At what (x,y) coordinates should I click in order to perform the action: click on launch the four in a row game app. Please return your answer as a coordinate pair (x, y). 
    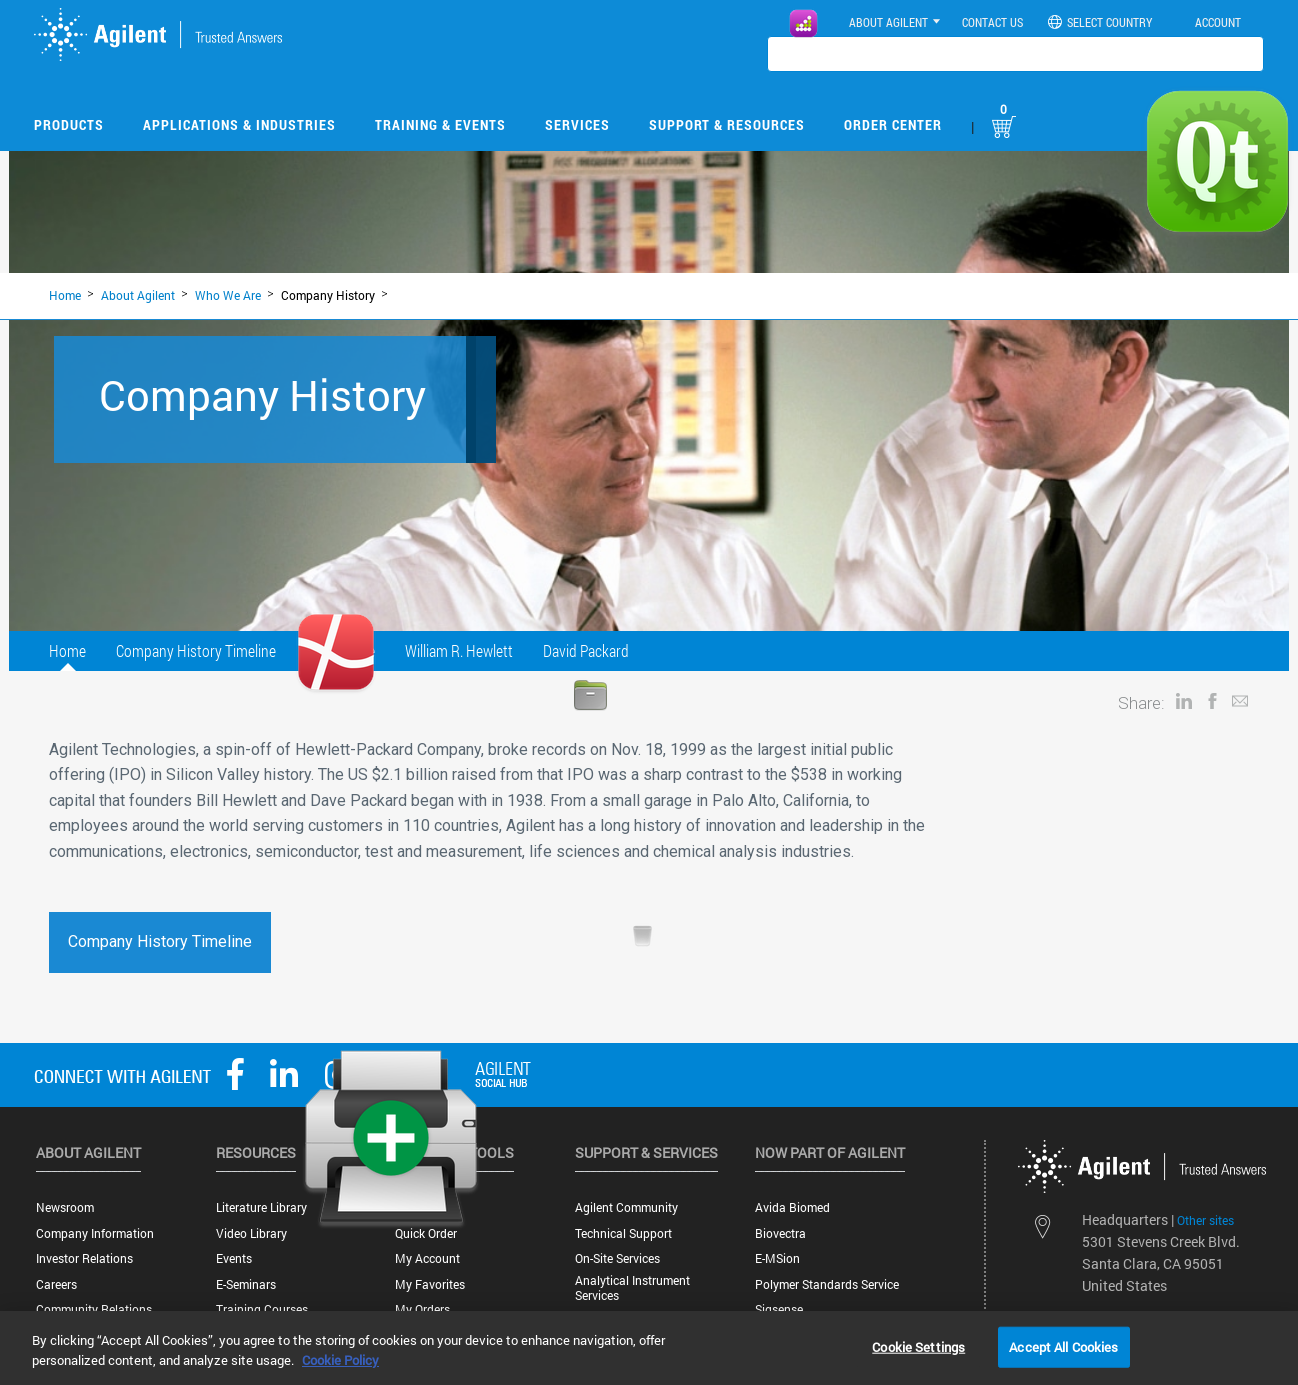
    Looking at the image, I should click on (803, 23).